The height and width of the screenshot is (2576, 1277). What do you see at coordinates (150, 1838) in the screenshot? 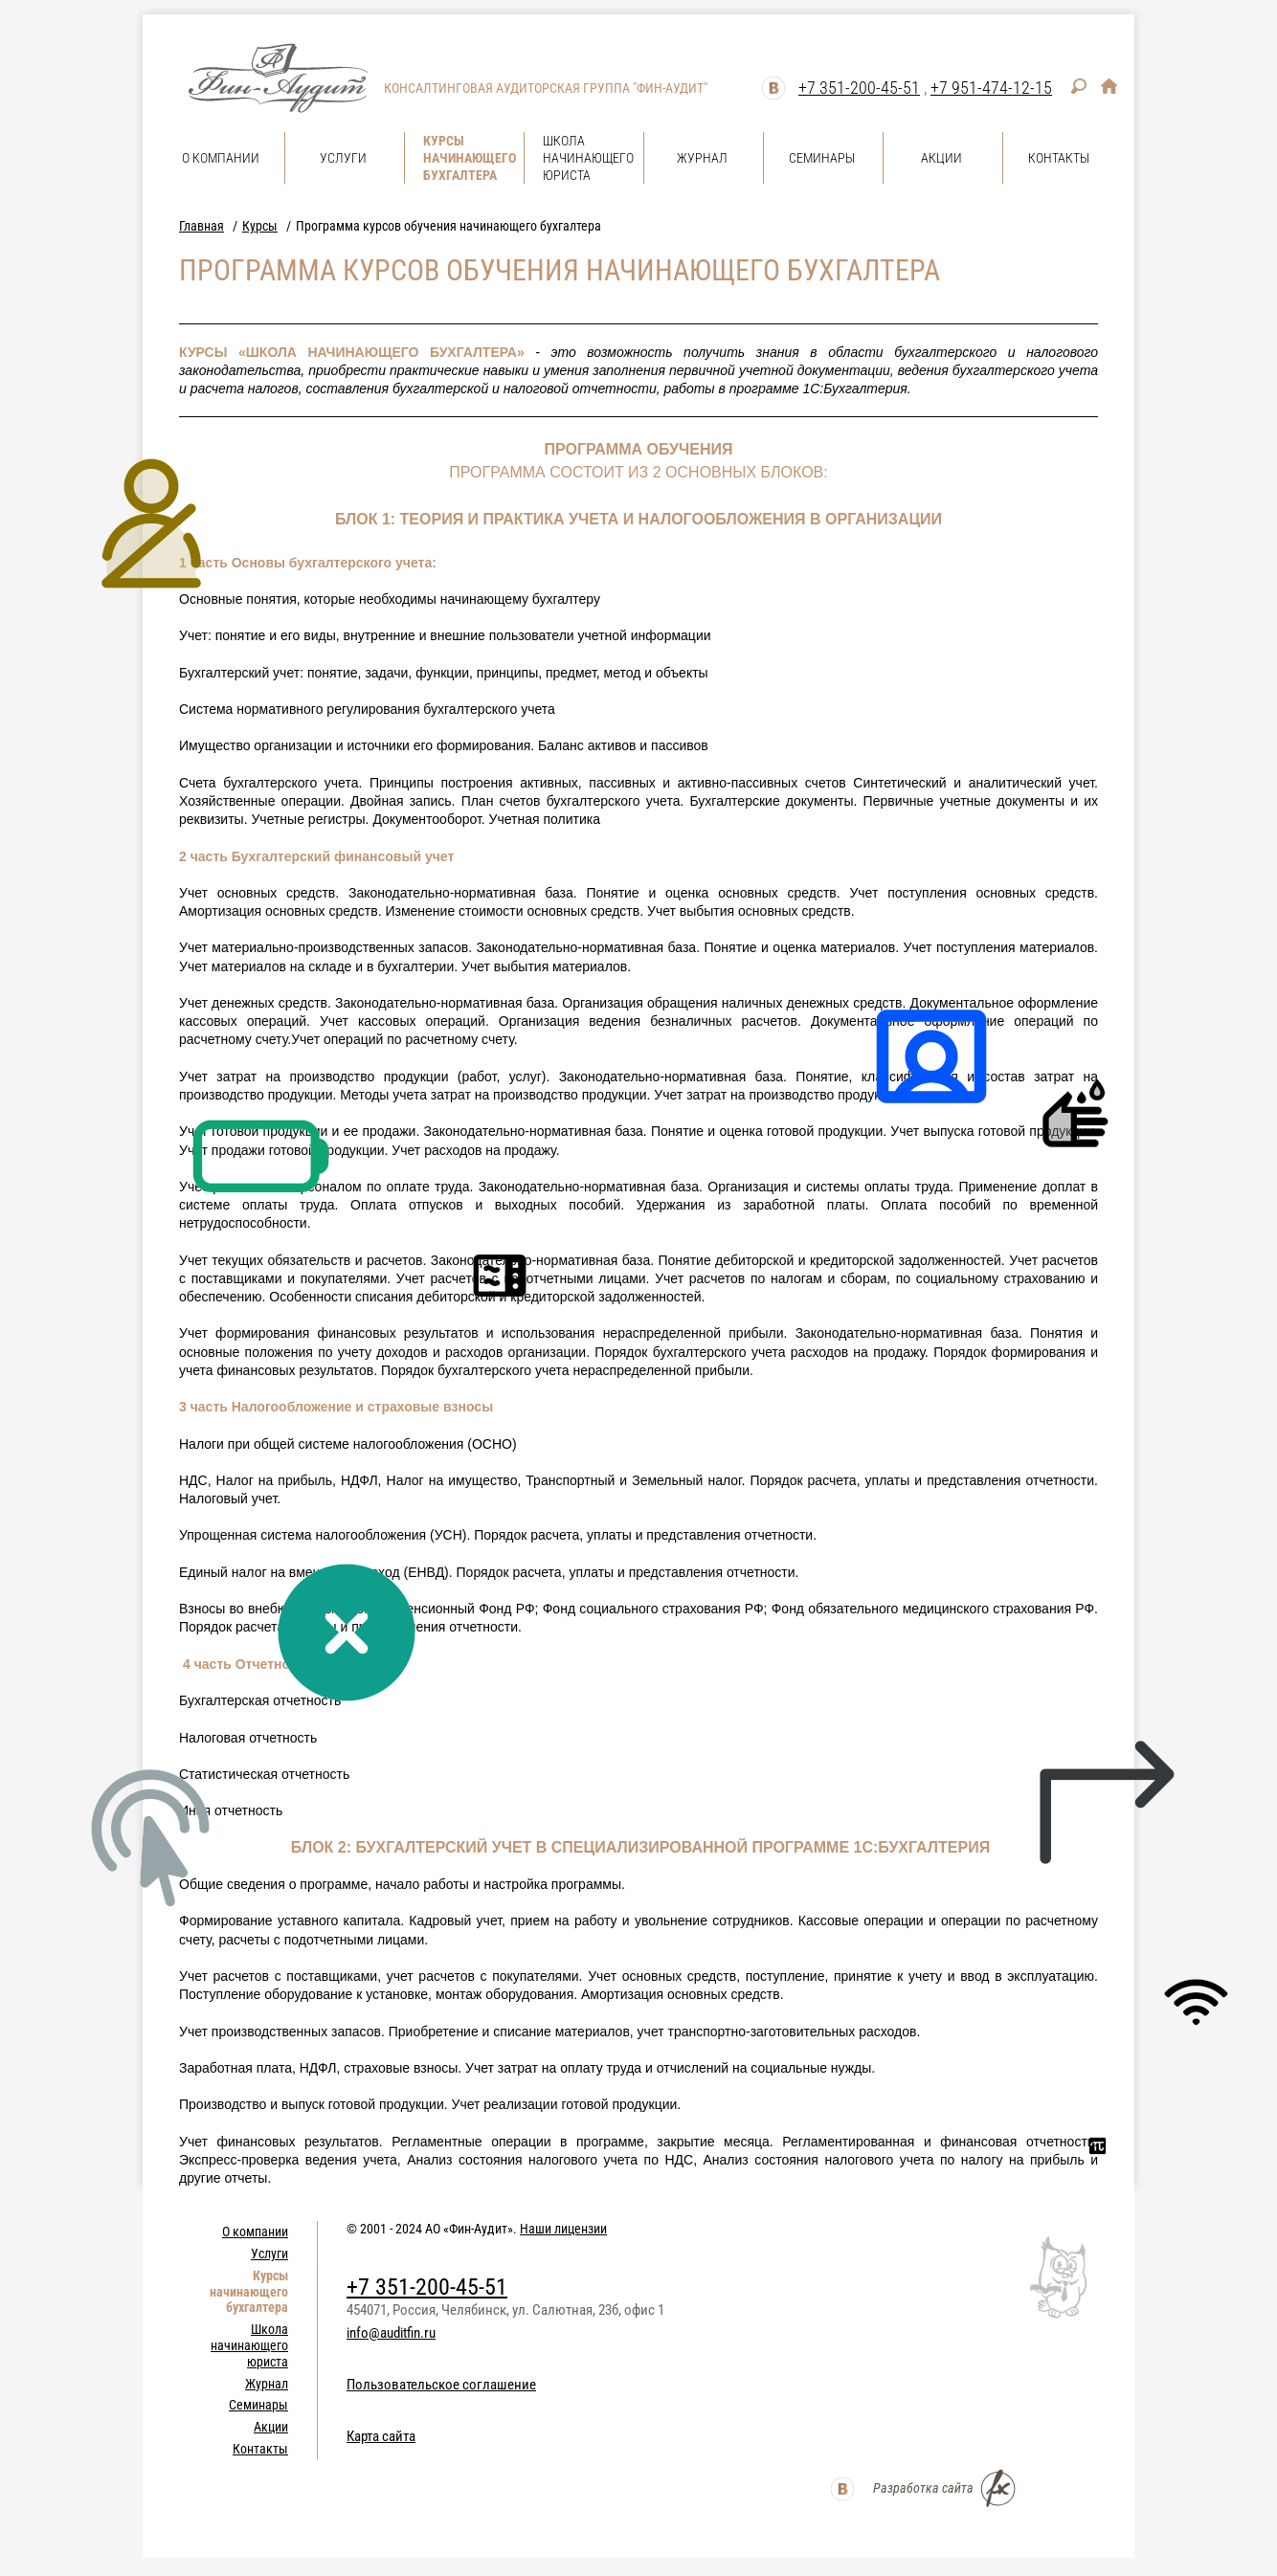
I see `tap or click interaction indicator` at bounding box center [150, 1838].